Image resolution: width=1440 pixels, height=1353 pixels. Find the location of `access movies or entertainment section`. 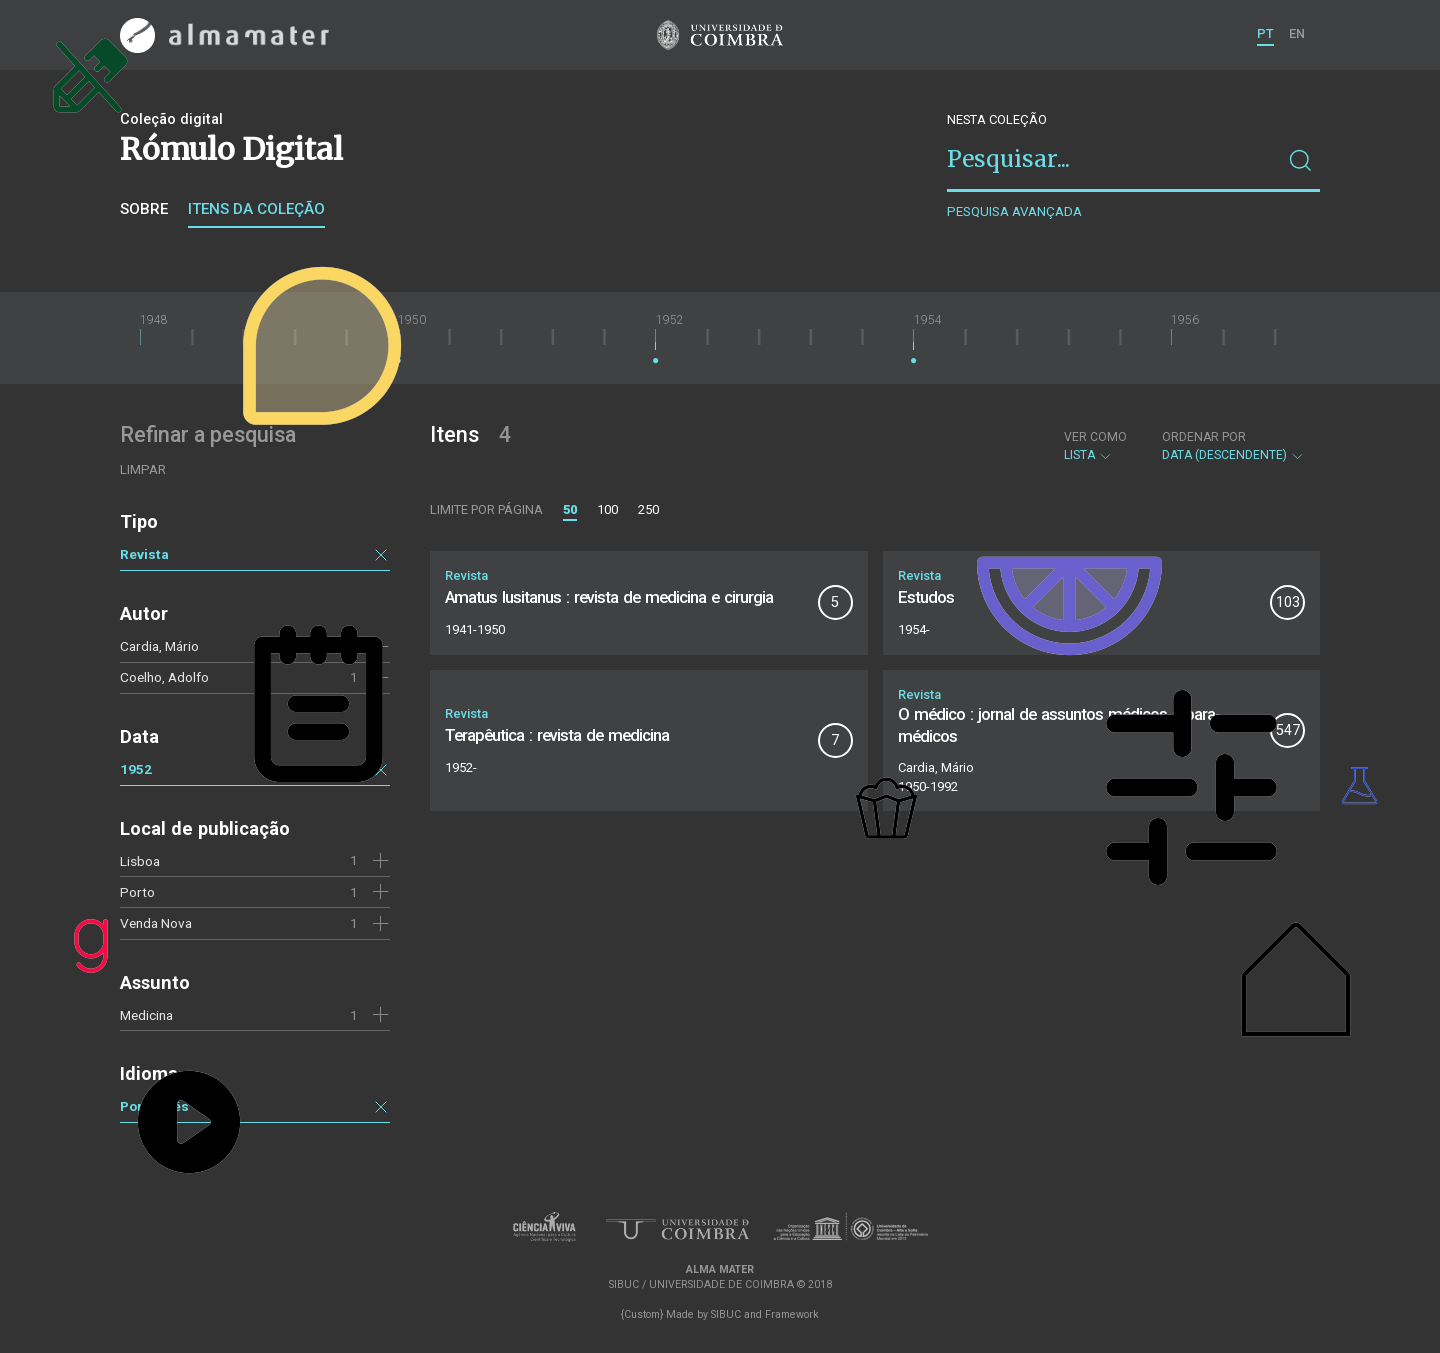

access movies or entertainment section is located at coordinates (886, 810).